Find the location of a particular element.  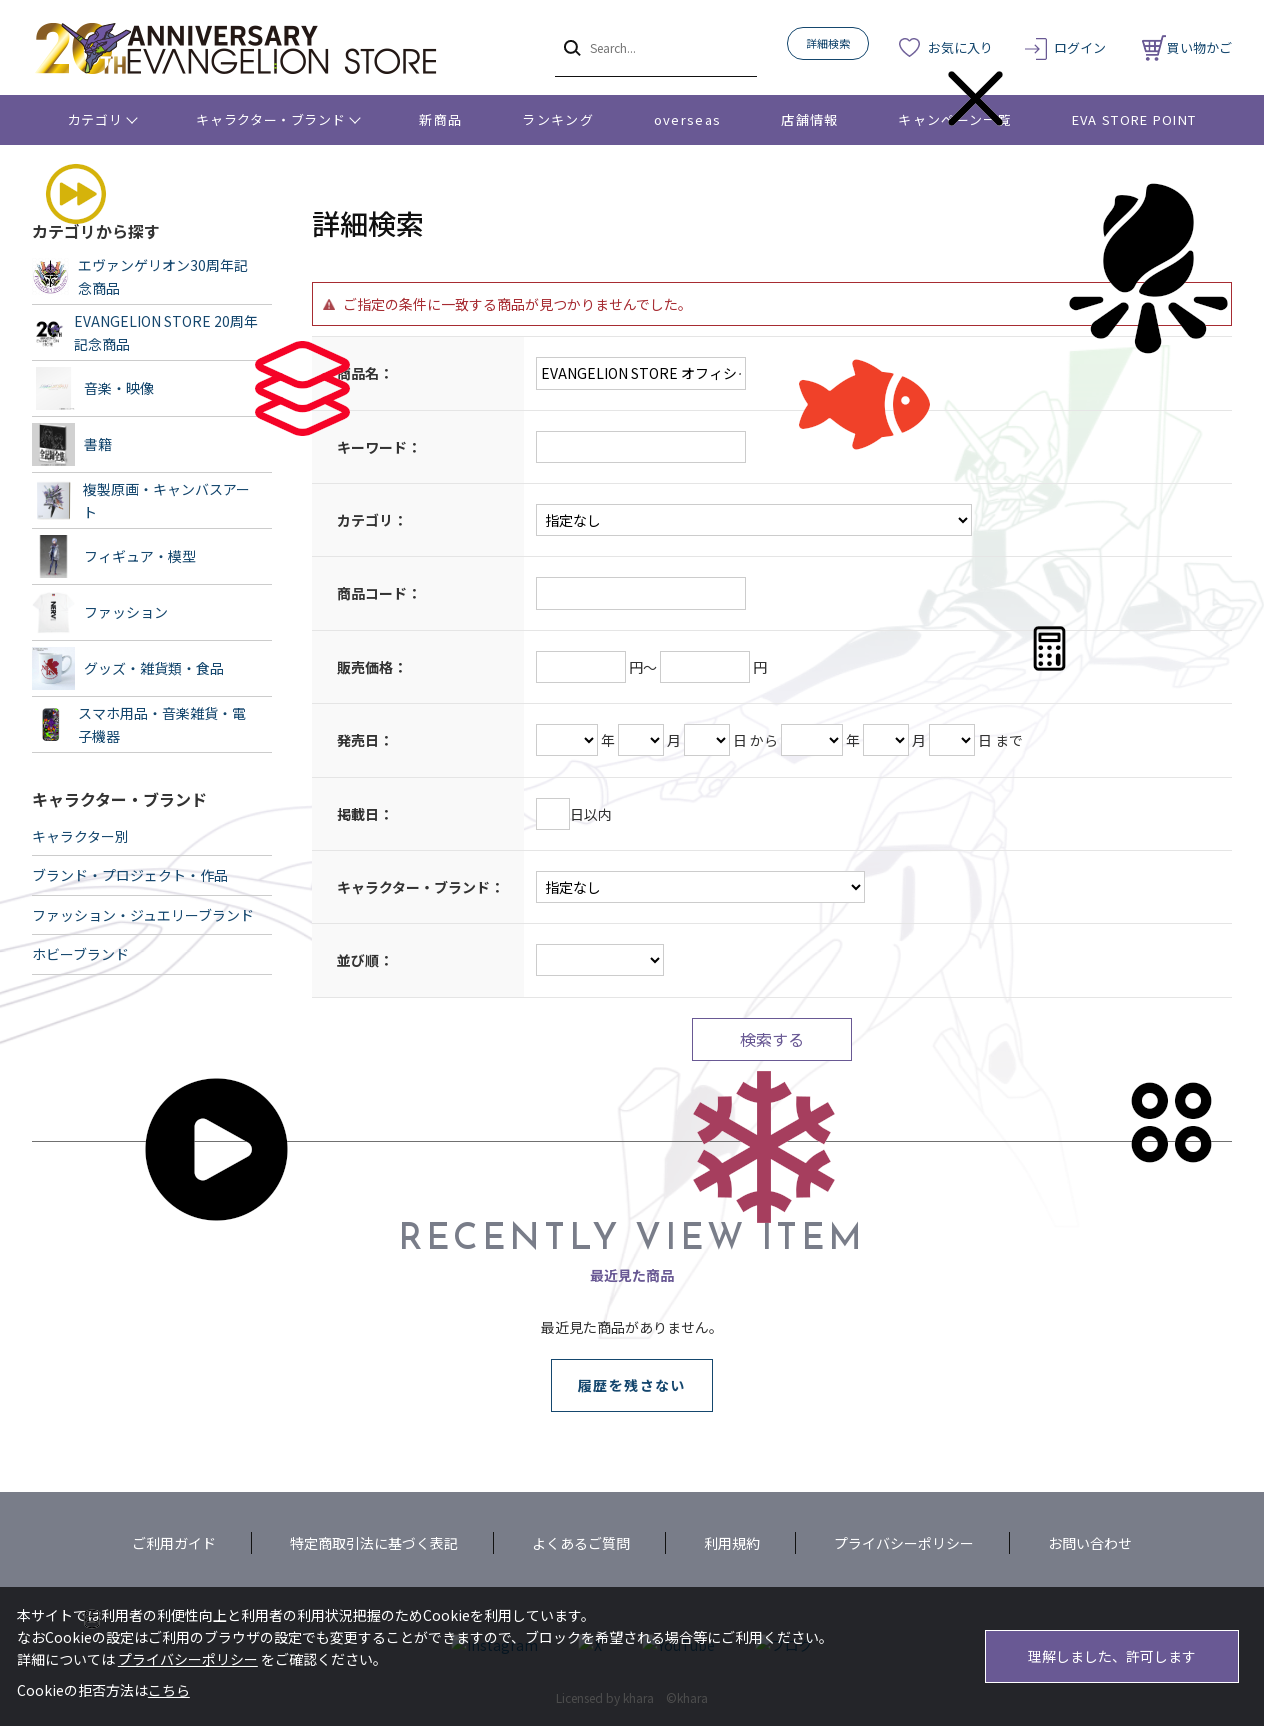

indicates cold or winter weather conditions is located at coordinates (764, 1147).